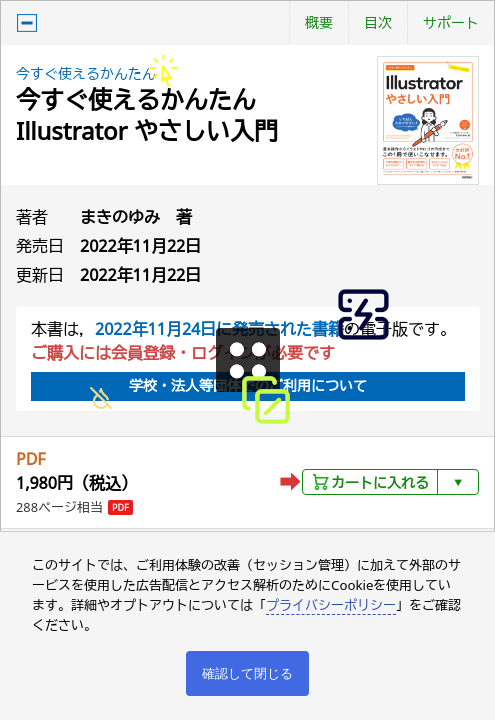  I want to click on copy action is disabled or unavailable, so click(266, 400).